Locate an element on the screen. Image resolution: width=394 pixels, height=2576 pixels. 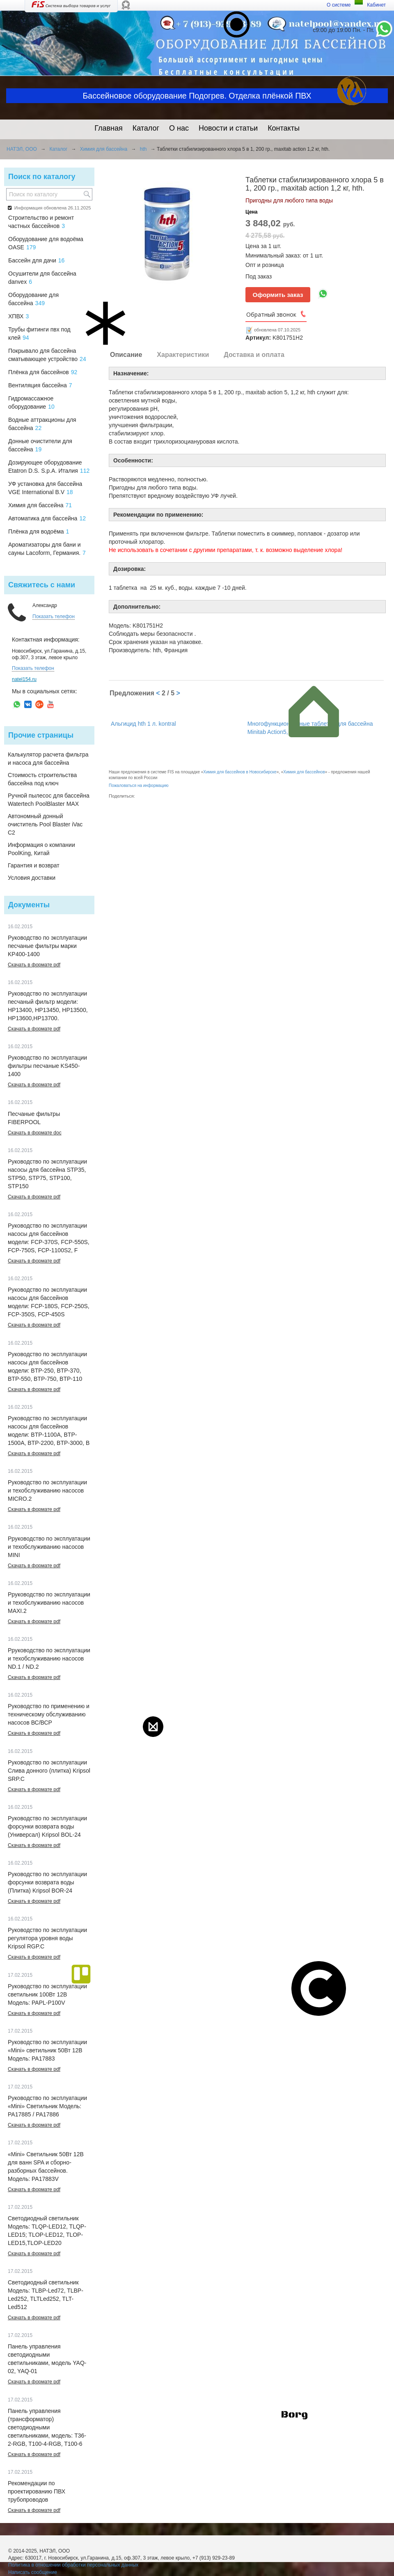
Cloudera company logo is located at coordinates (318, 1988).